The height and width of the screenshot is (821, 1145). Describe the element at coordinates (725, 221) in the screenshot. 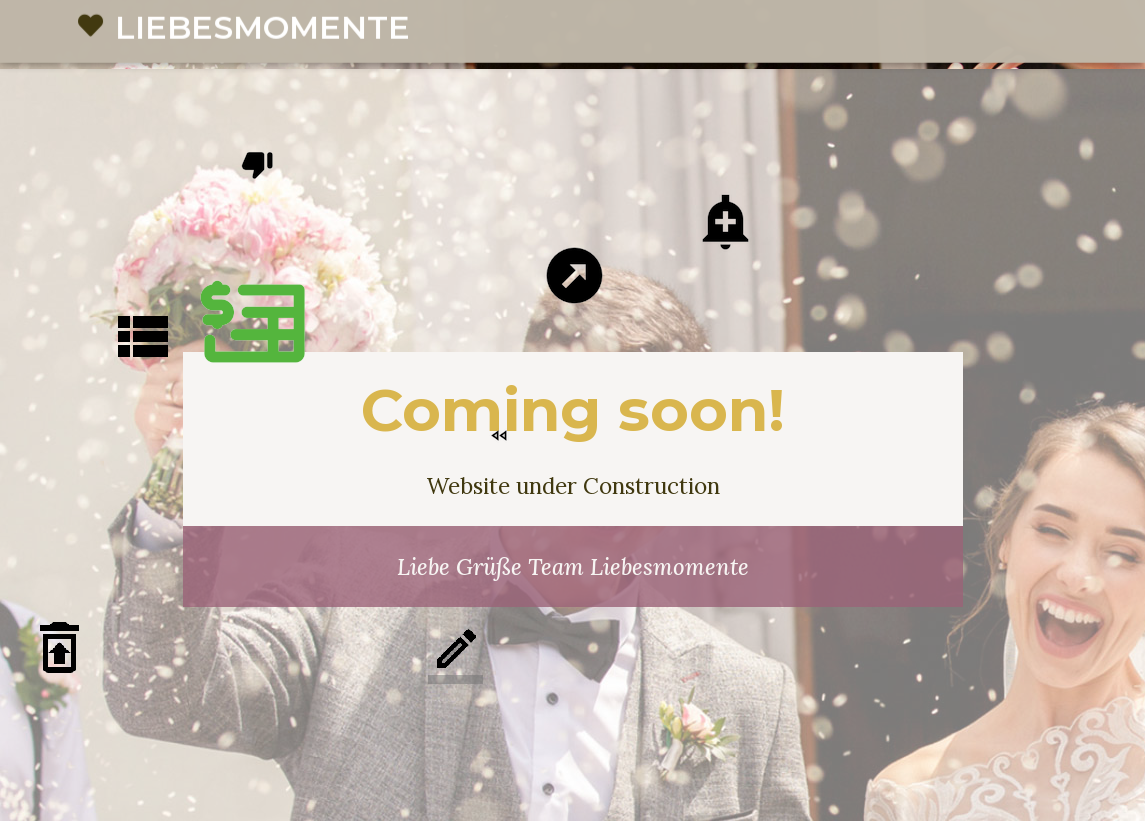

I see `add a new alert or notification` at that location.